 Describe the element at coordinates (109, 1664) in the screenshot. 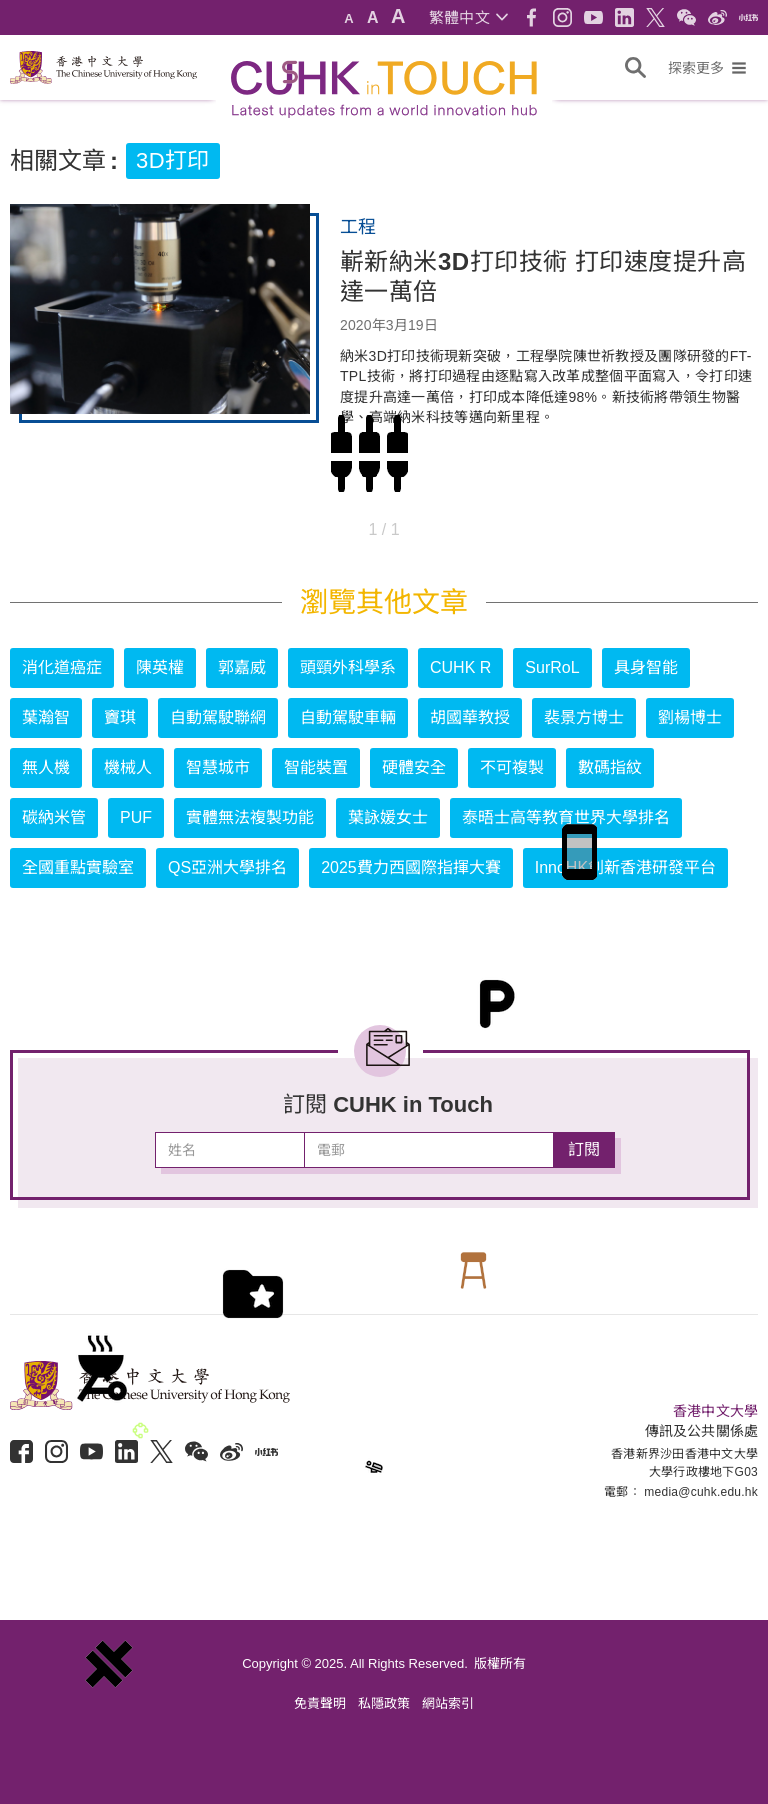

I see `capacitor framework logo` at that location.